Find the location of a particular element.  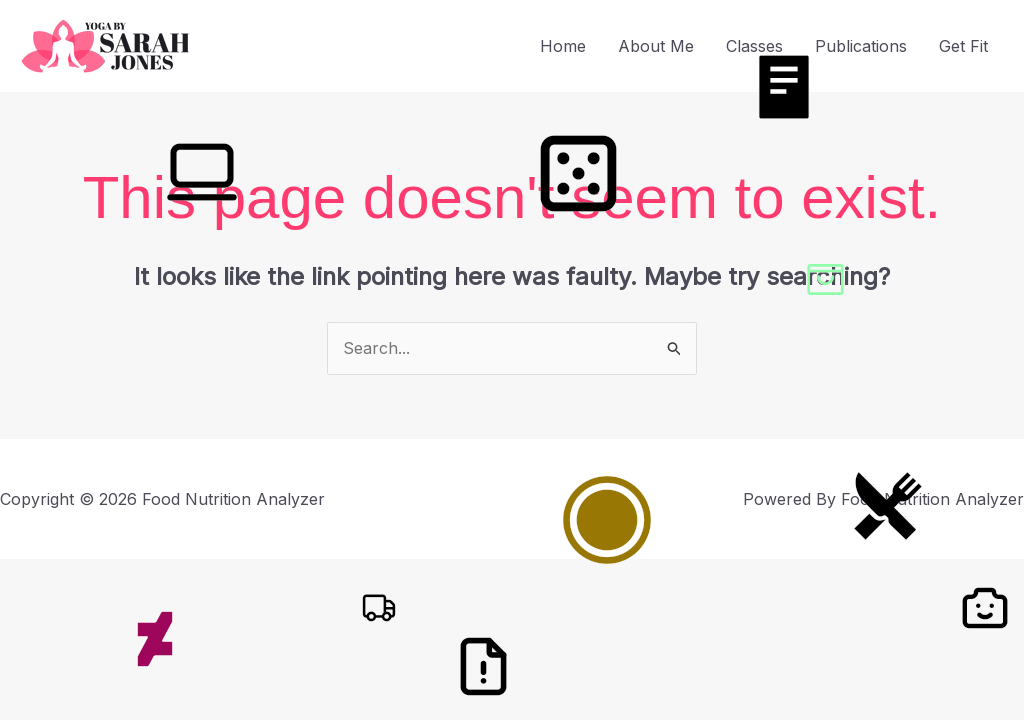

switch to front-facing camera is located at coordinates (985, 608).